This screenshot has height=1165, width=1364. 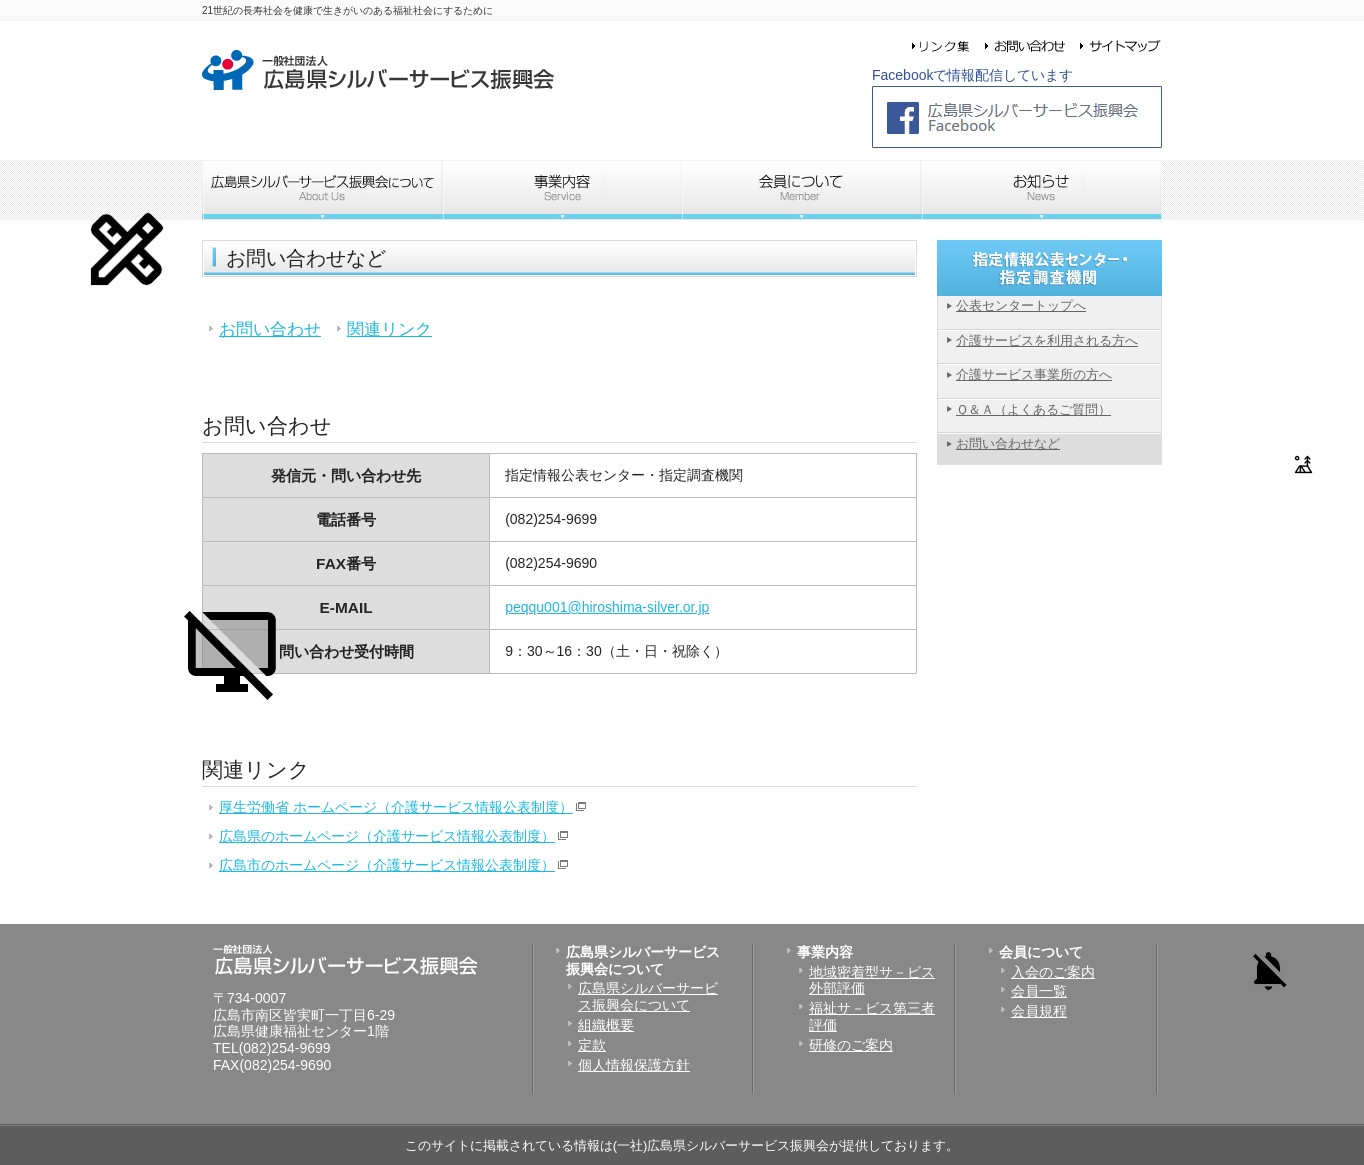 What do you see at coordinates (1303, 464) in the screenshot?
I see `explore camping or outdoor activities` at bounding box center [1303, 464].